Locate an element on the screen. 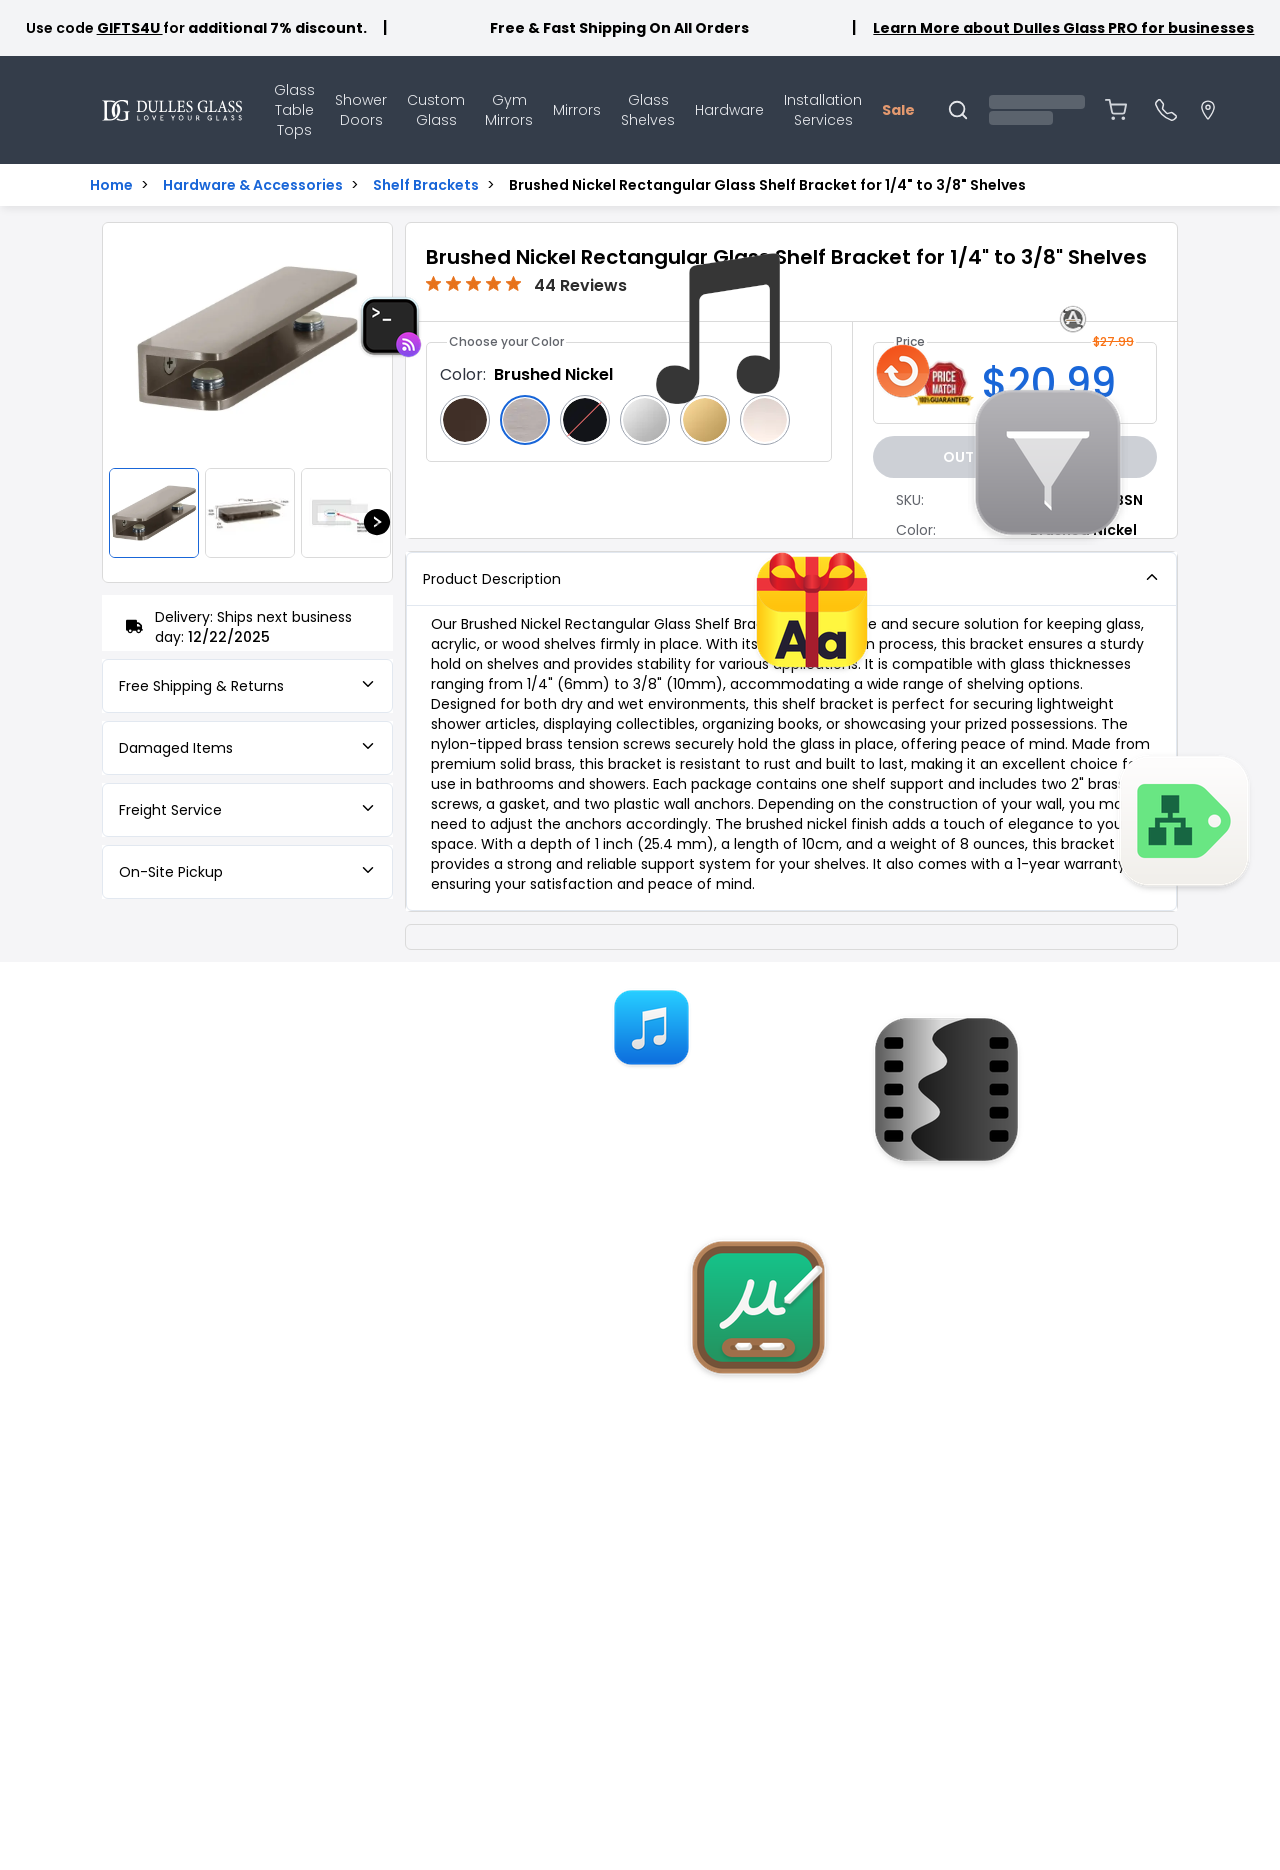 Image resolution: width=1280 pixels, height=1870 pixels. open playmymusic app is located at coordinates (651, 1027).